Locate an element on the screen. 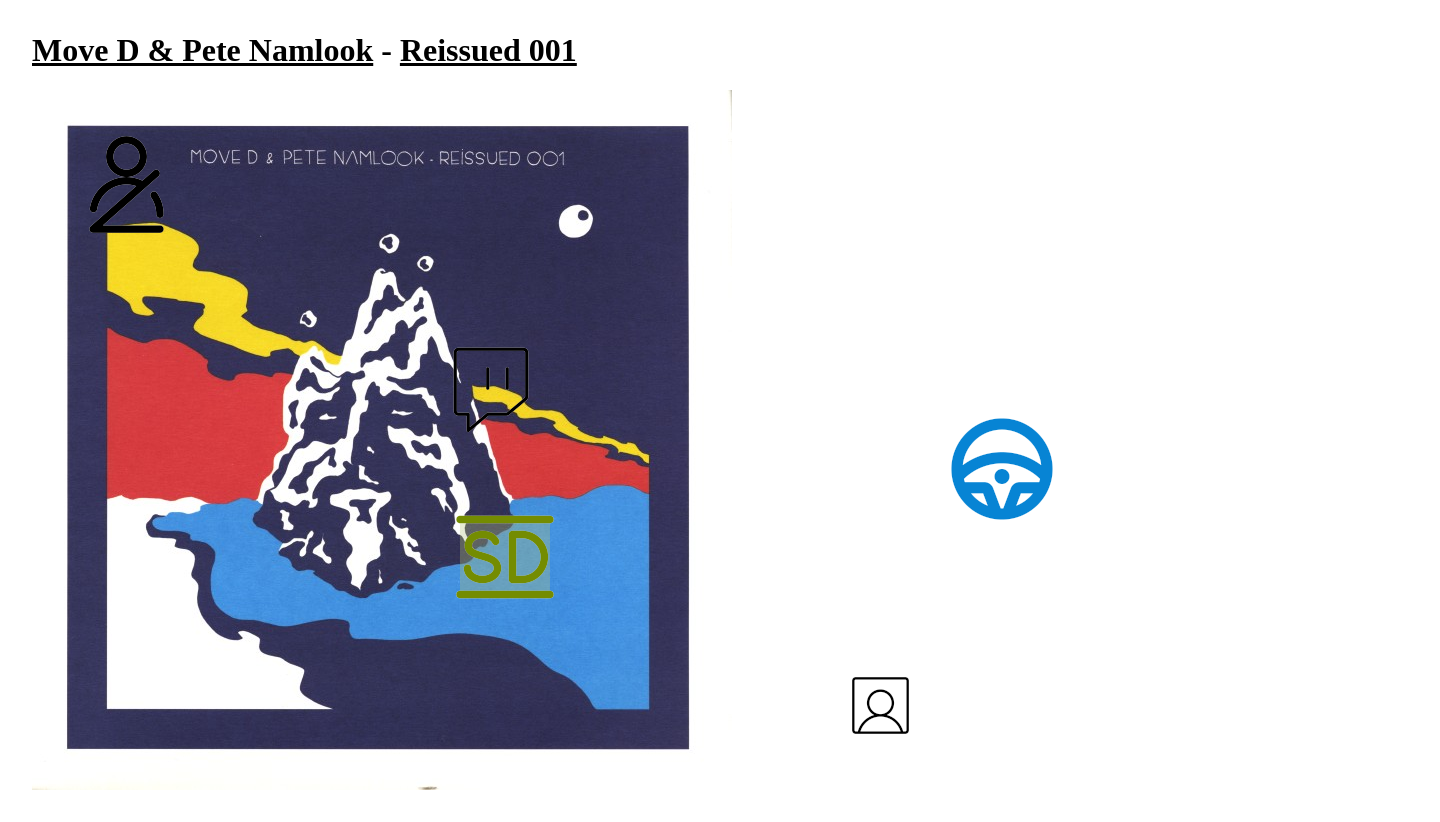 The height and width of the screenshot is (822, 1440). open the Twitch app is located at coordinates (491, 385).